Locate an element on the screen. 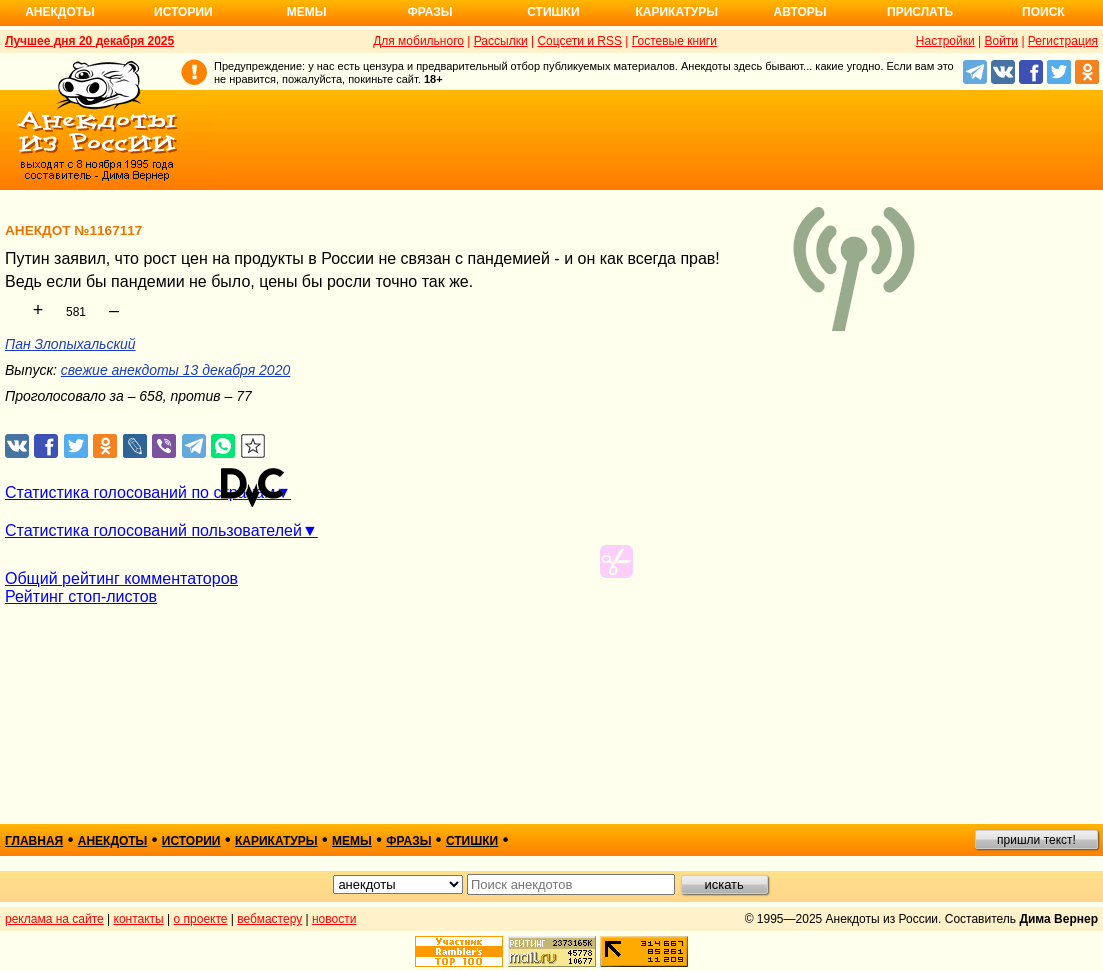 Image resolution: width=1103 pixels, height=971 pixels. podcast index logo is located at coordinates (854, 269).